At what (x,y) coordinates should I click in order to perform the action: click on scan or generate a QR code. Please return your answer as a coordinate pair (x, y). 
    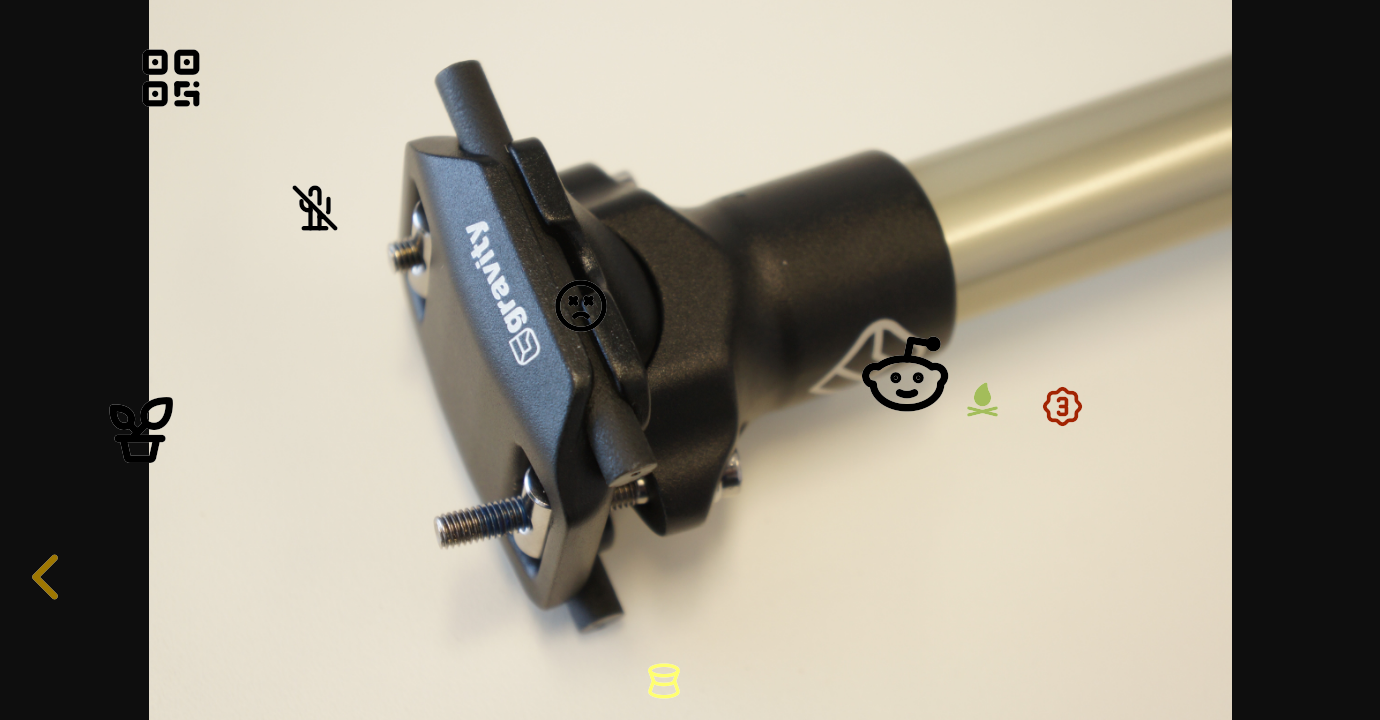
    Looking at the image, I should click on (171, 78).